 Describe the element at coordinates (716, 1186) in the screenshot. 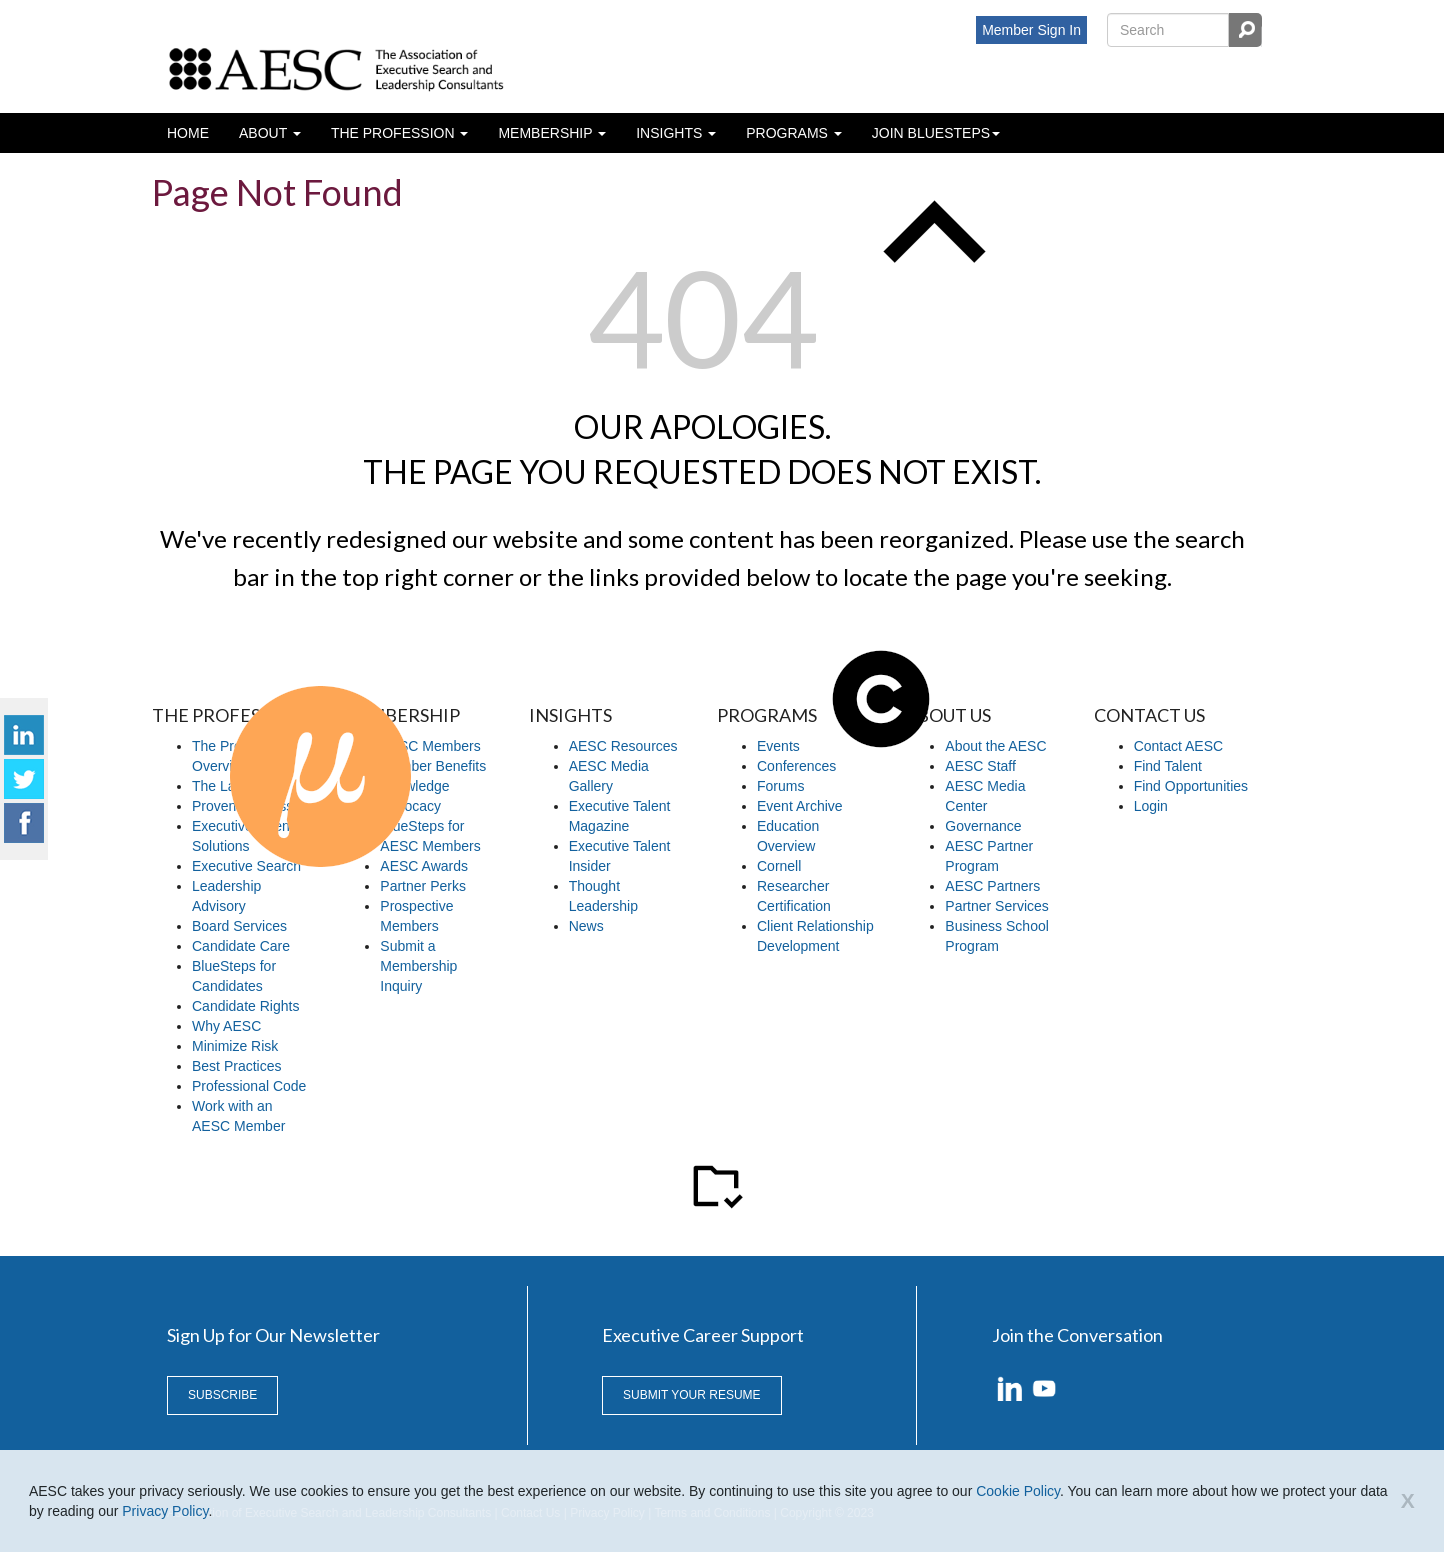

I see `folder successfully verified or approved` at that location.